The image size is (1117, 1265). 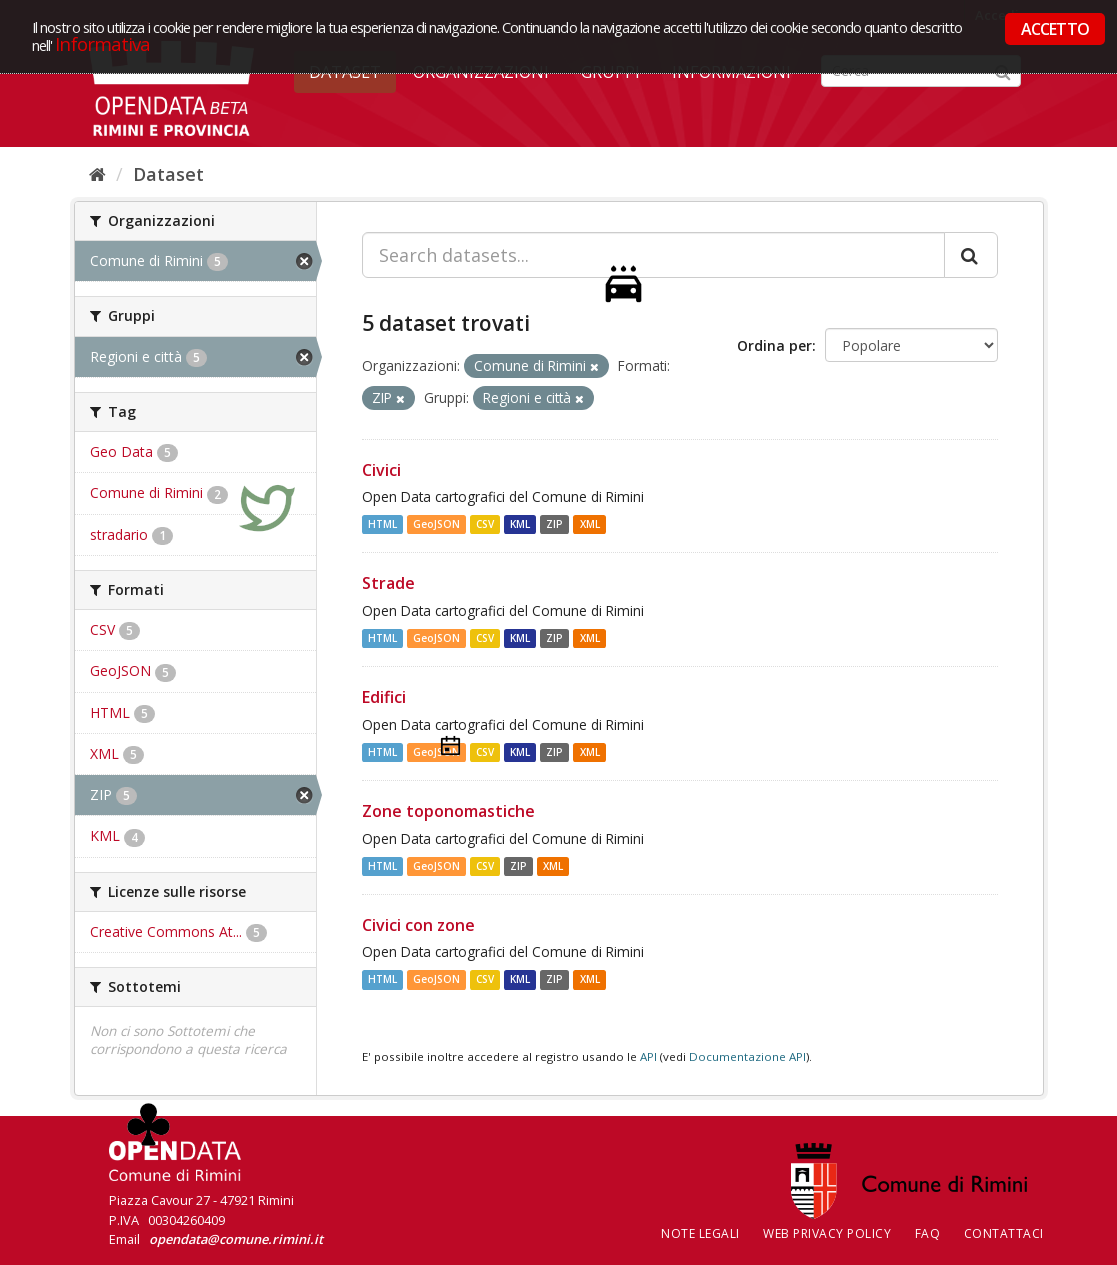 What do you see at coordinates (450, 746) in the screenshot?
I see `view or create a calendar event` at bounding box center [450, 746].